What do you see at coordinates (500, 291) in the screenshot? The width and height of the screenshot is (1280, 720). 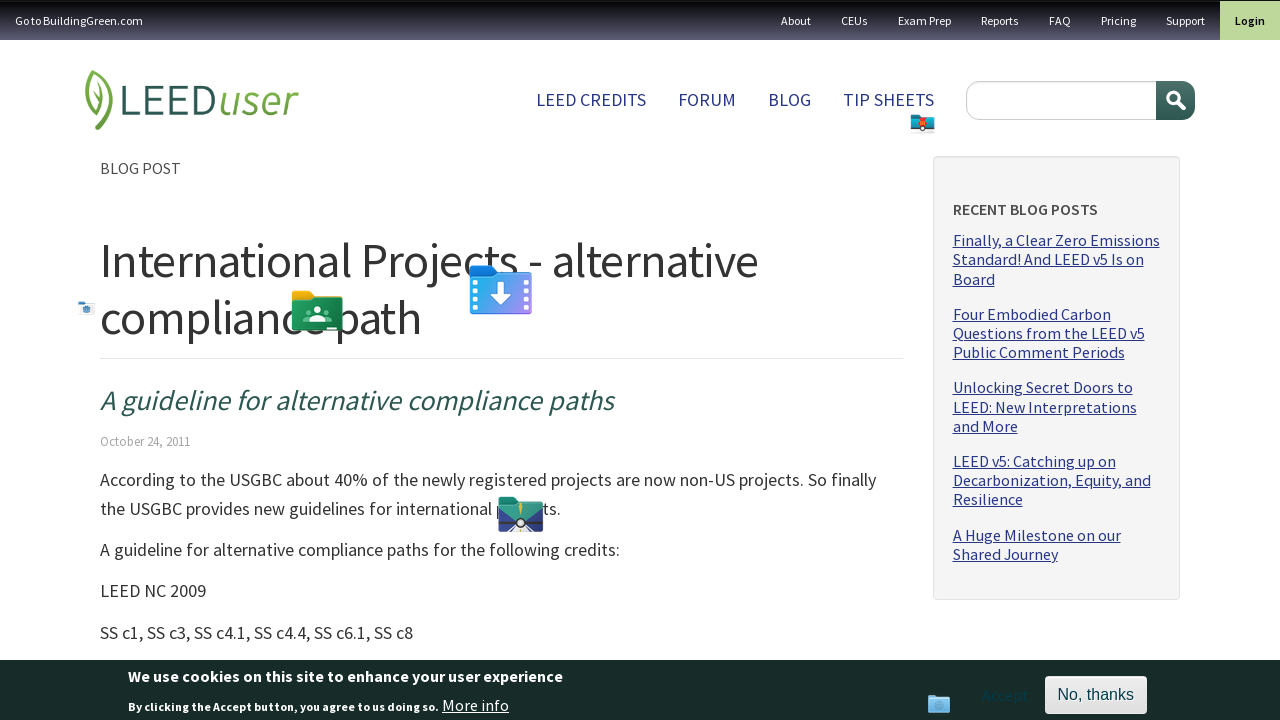 I see `open folder containing downloaded videos` at bounding box center [500, 291].